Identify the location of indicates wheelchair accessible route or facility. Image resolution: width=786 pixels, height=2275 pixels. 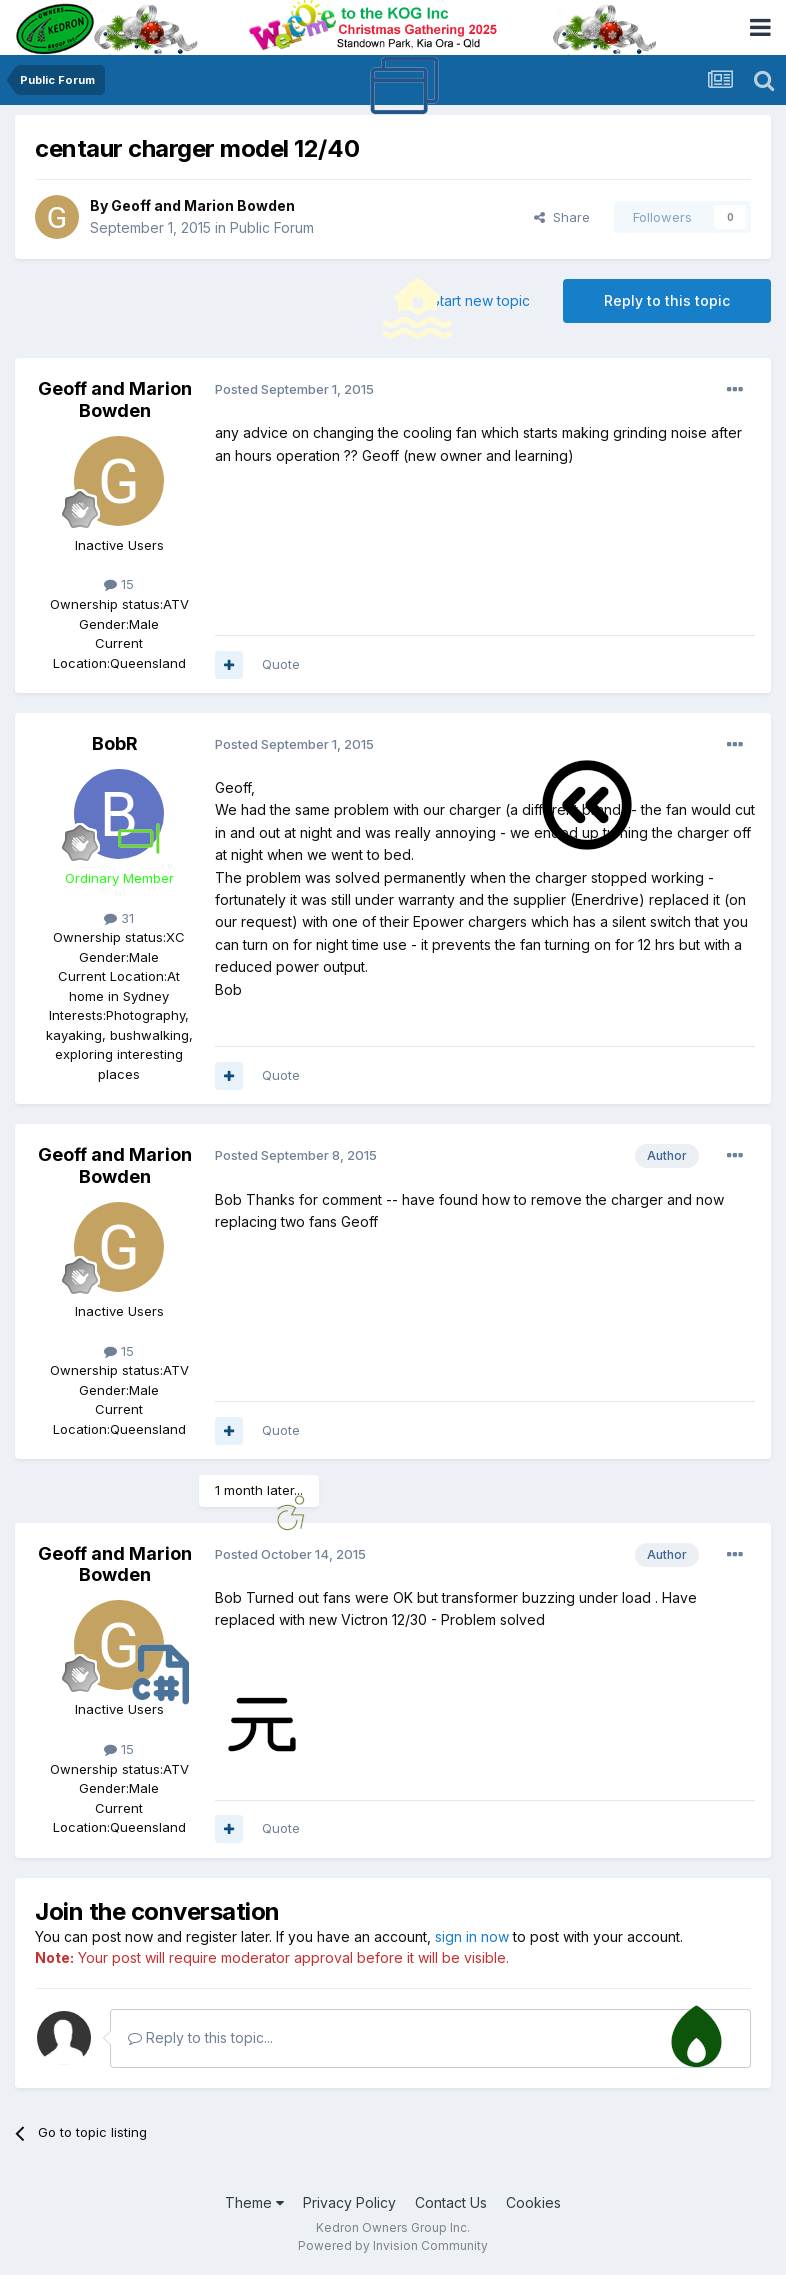
(291, 1513).